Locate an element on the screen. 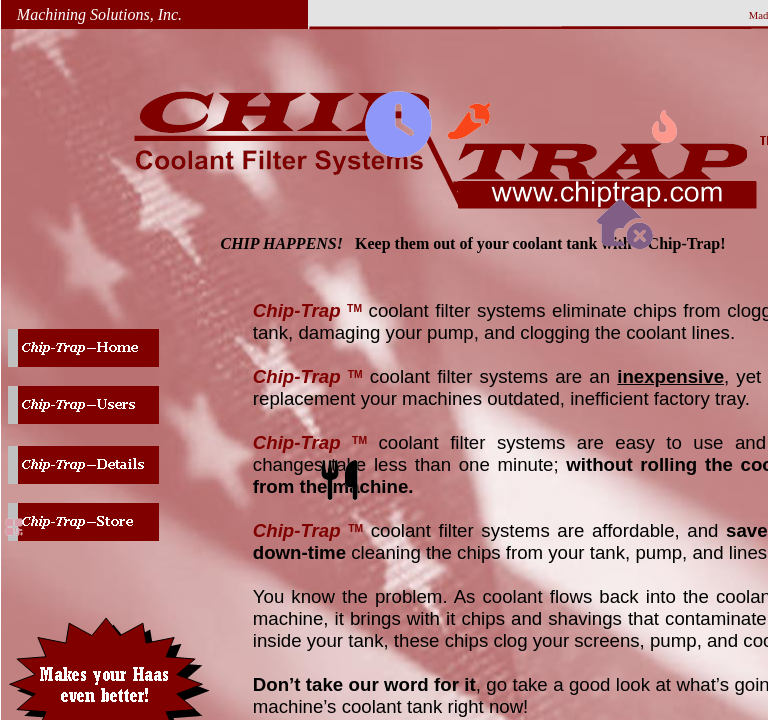 This screenshot has width=768, height=720. remove a saved home address is located at coordinates (623, 222).